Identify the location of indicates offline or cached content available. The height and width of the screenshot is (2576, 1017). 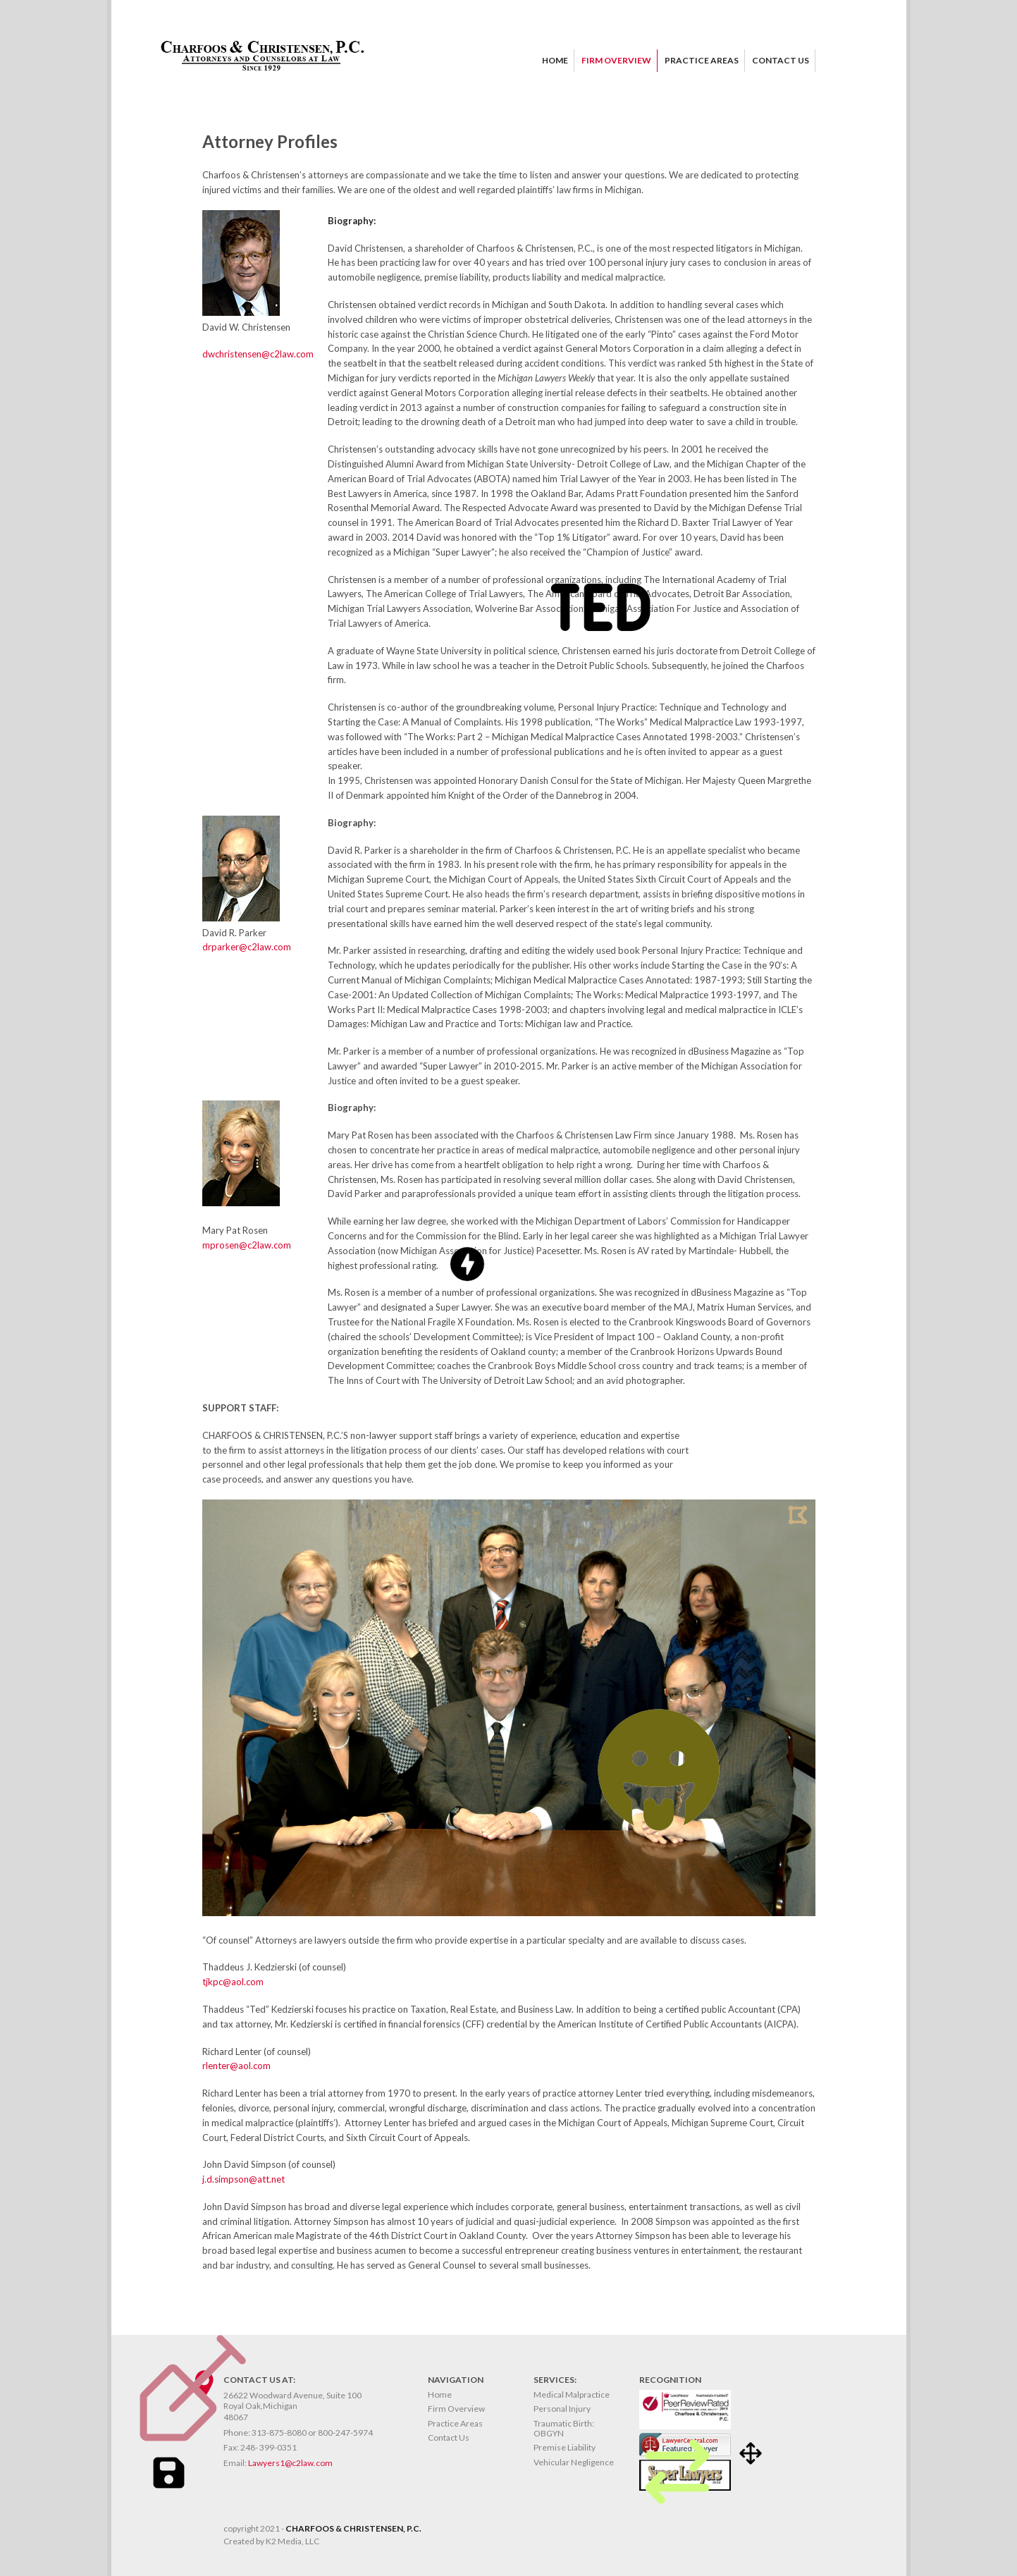
(467, 1264).